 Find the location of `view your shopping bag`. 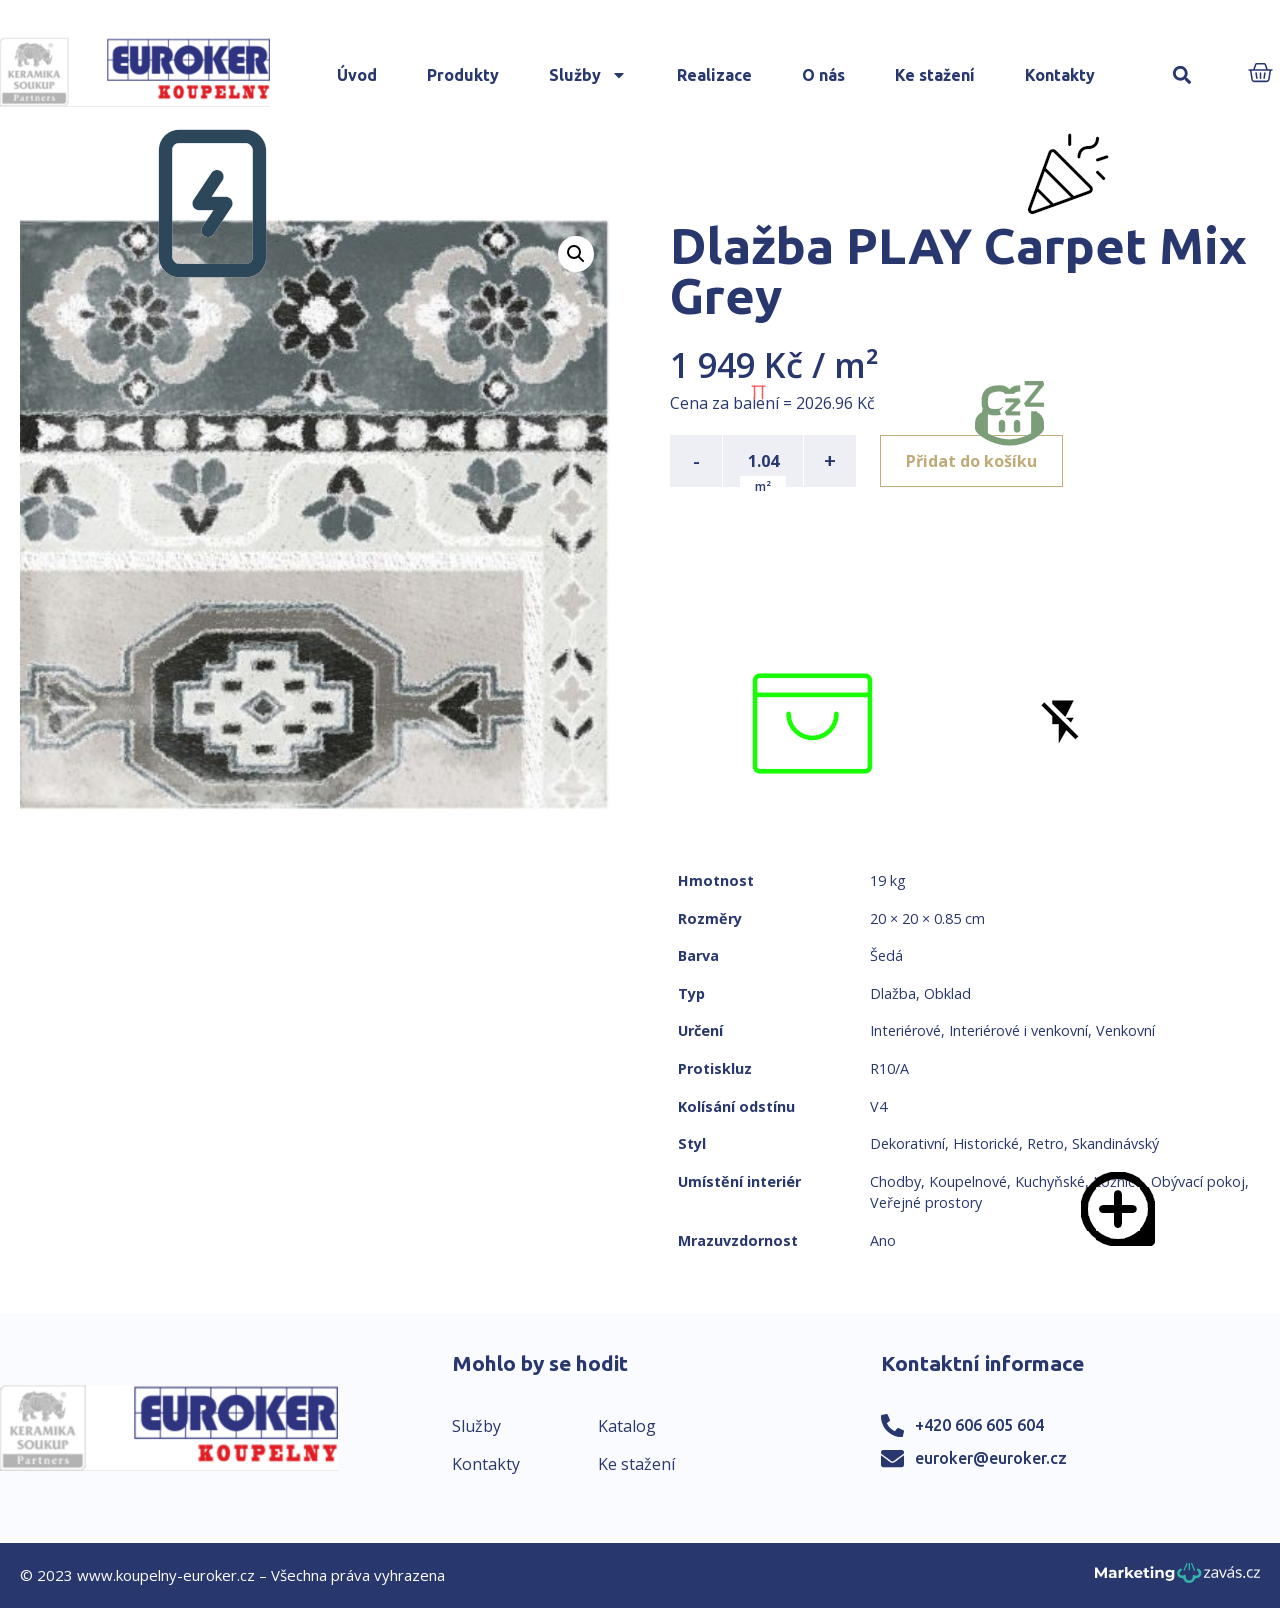

view your shopping bag is located at coordinates (812, 723).